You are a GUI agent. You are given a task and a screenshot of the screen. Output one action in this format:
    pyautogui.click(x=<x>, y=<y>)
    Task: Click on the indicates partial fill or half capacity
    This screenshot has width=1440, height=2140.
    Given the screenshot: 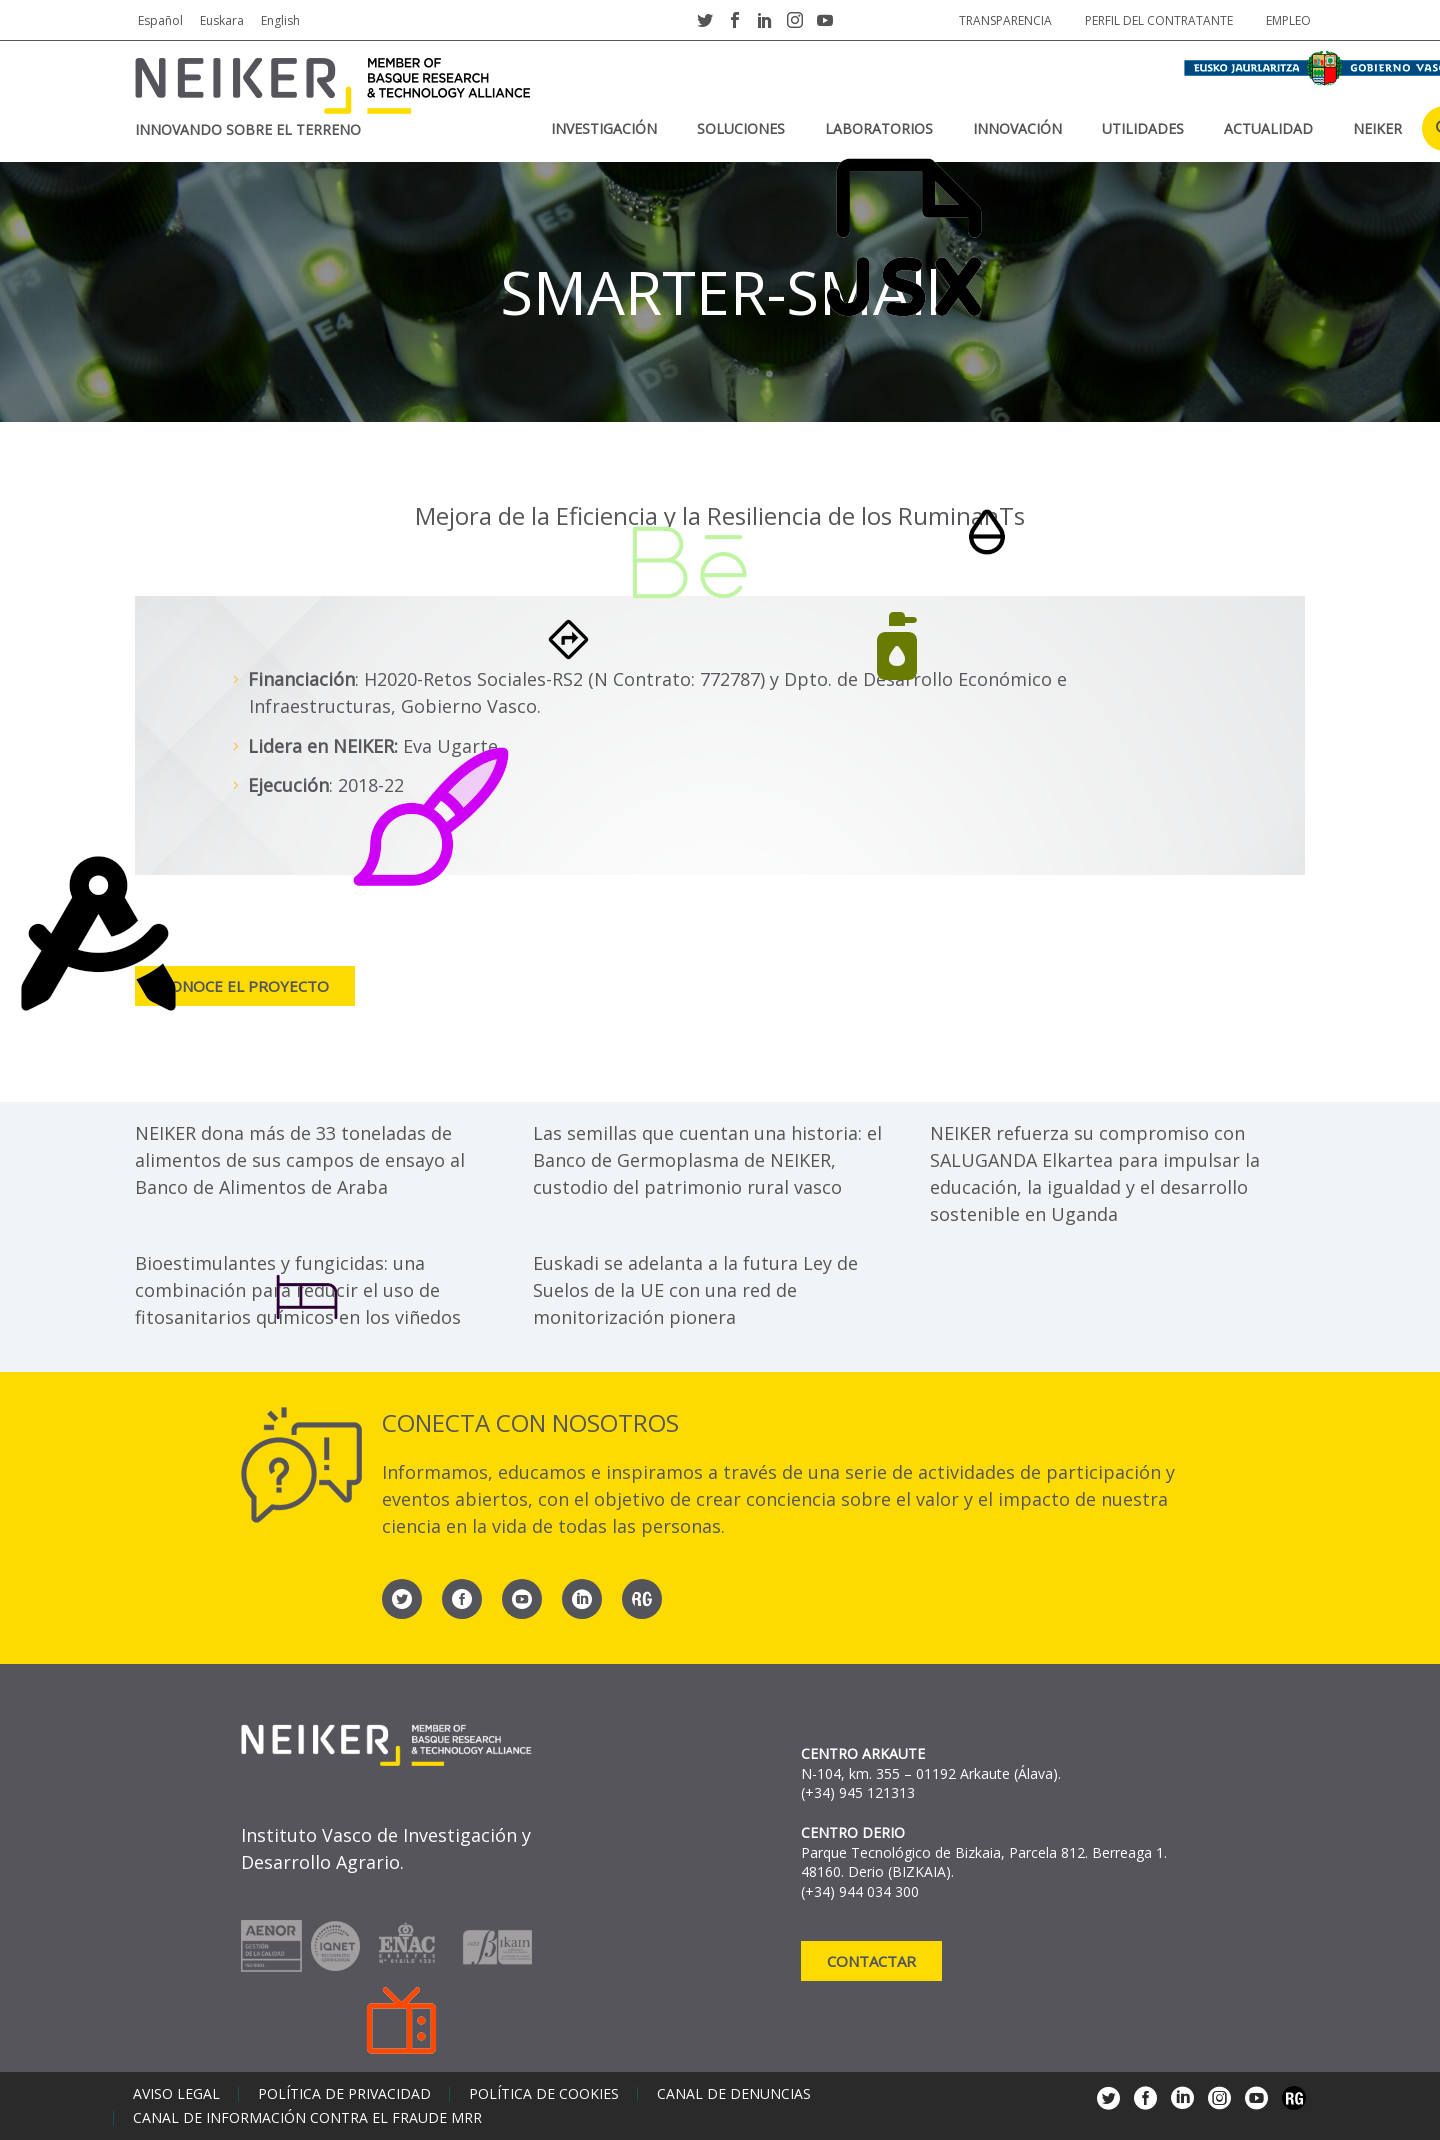 What is the action you would take?
    pyautogui.click(x=987, y=532)
    